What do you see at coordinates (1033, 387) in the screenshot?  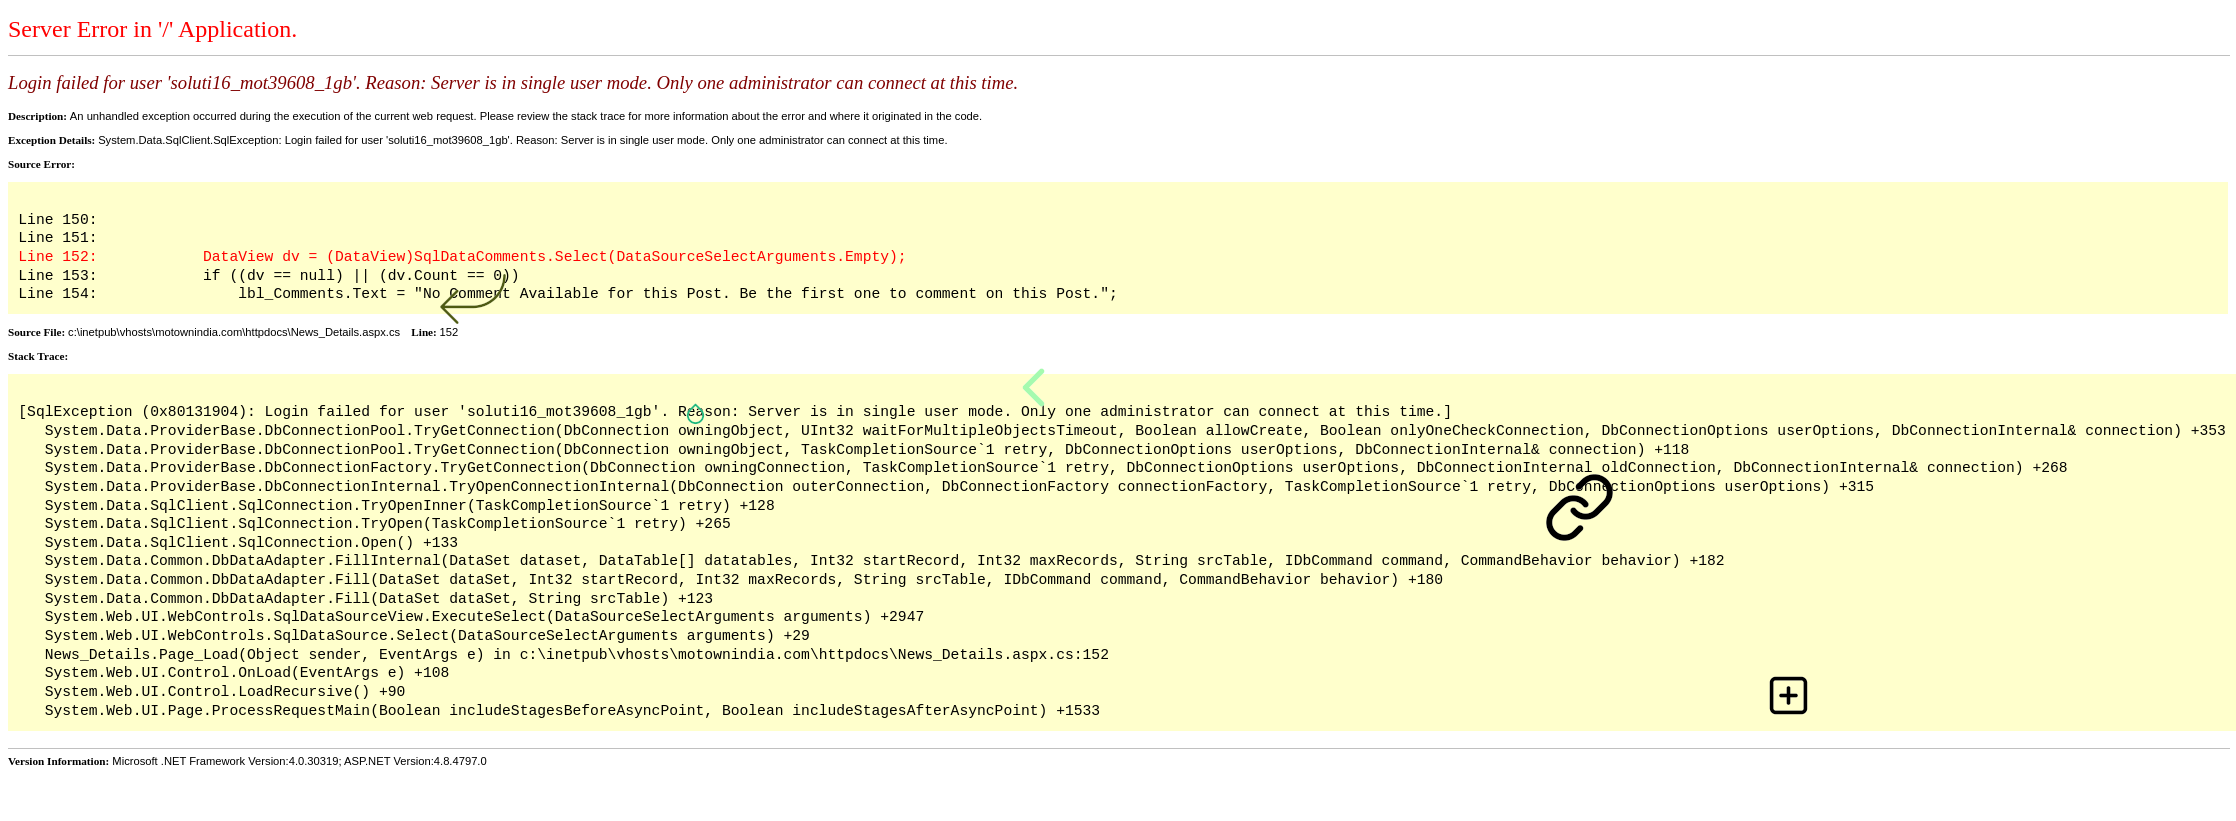 I see `go back to the previous screen` at bounding box center [1033, 387].